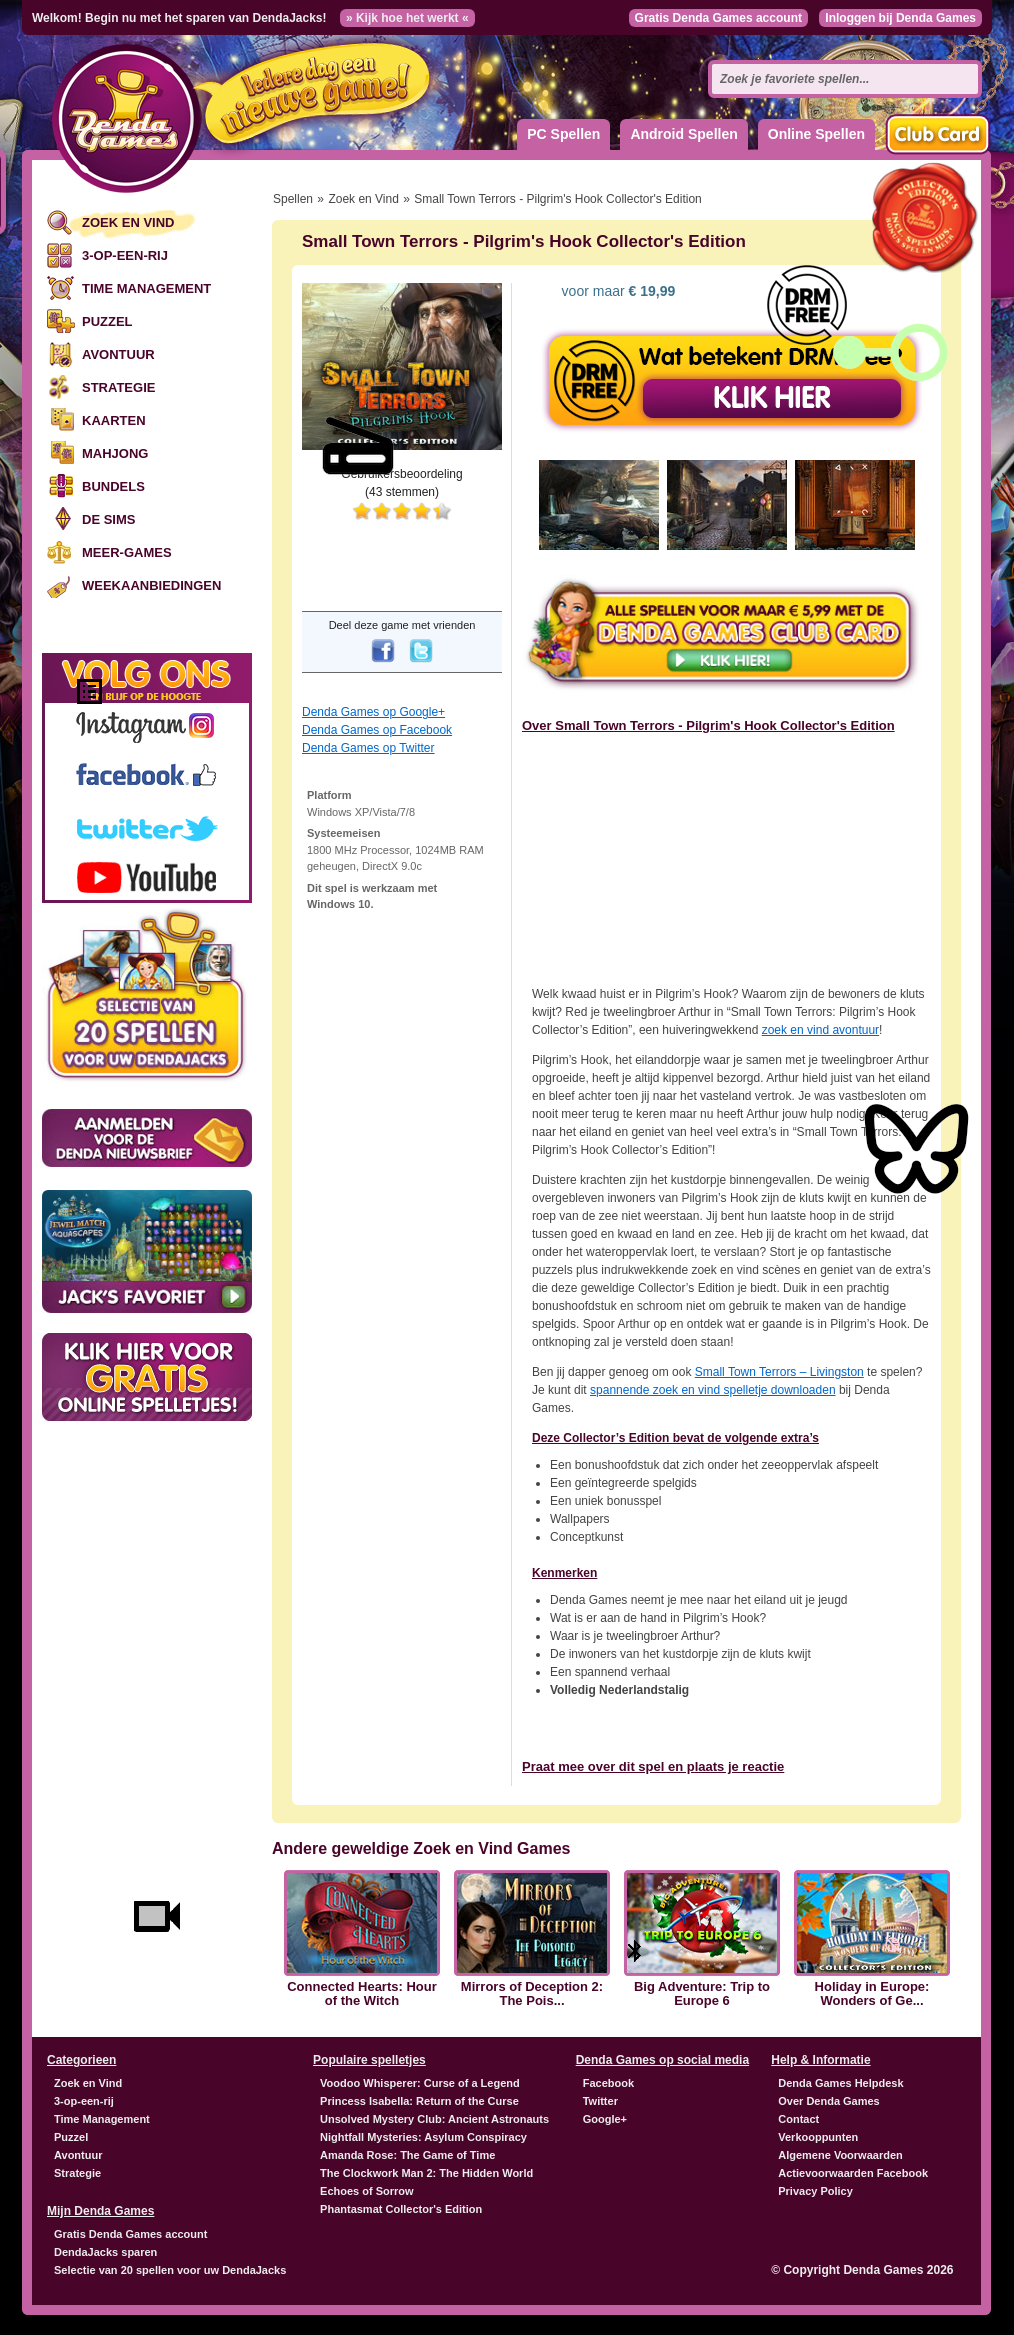 This screenshot has height=2335, width=1014. Describe the element at coordinates (892, 1944) in the screenshot. I see `disable blur effect` at that location.